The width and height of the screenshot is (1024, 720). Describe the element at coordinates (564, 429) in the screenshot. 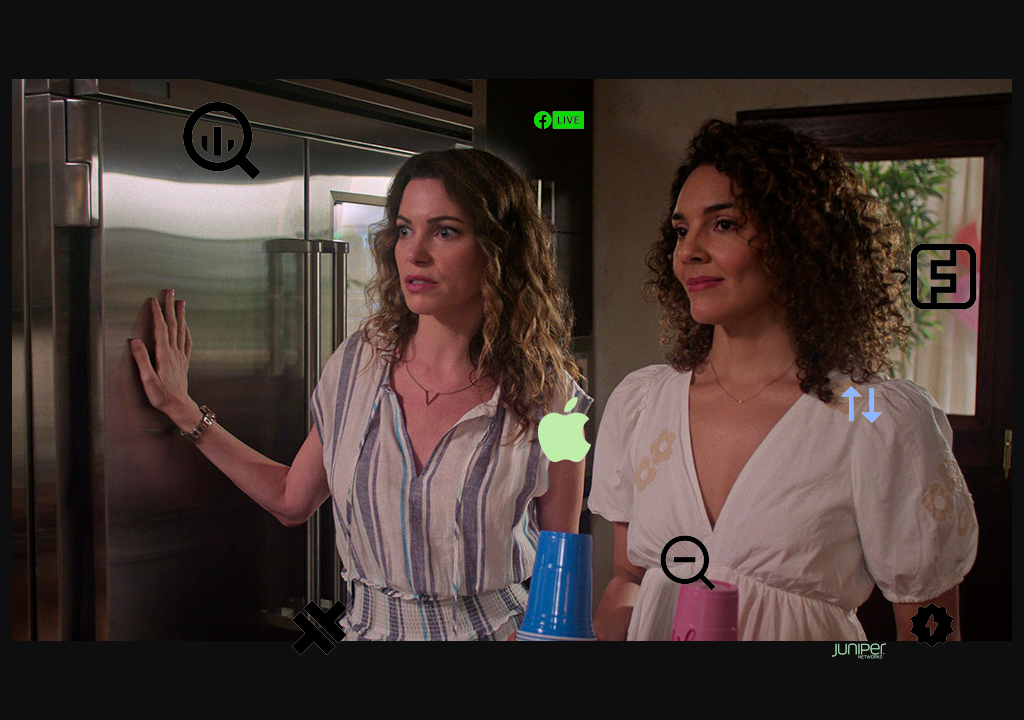

I see `apple brand or product indicator` at that location.